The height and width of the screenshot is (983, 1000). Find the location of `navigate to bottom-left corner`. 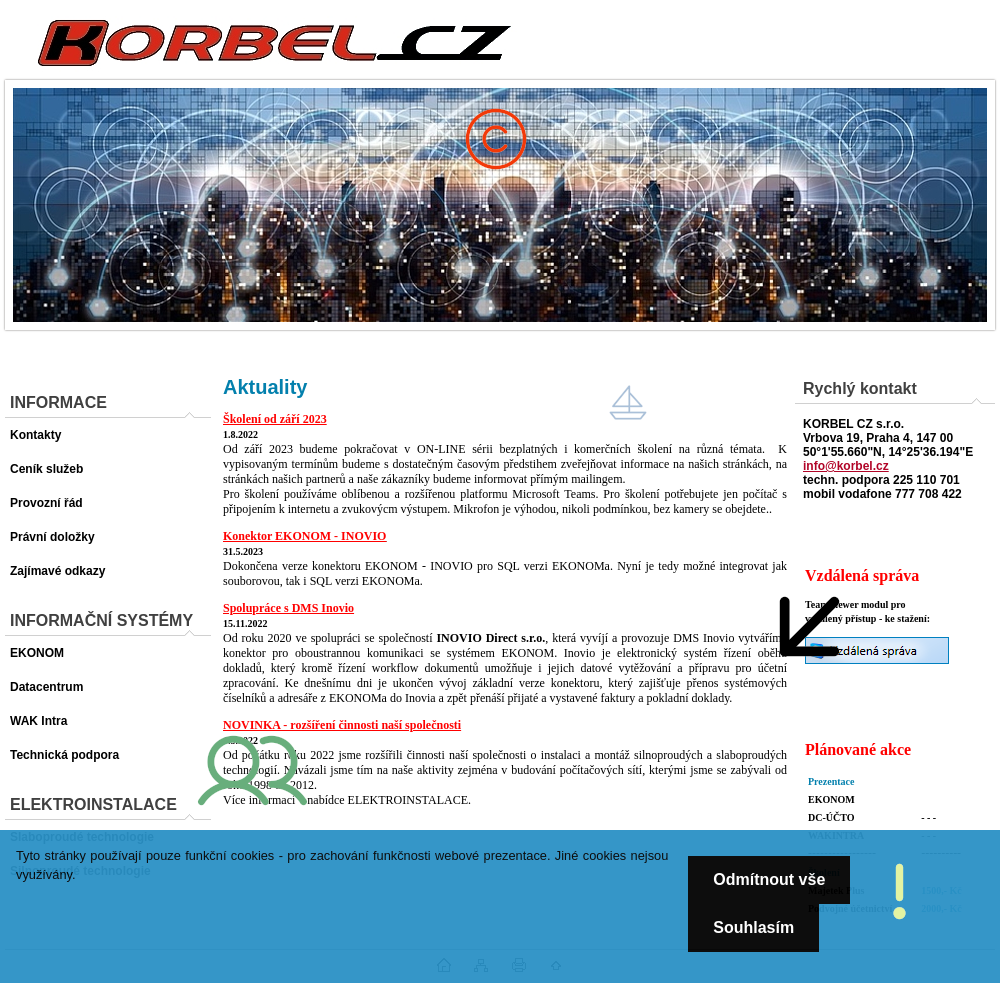

navigate to bottom-left corner is located at coordinates (809, 626).